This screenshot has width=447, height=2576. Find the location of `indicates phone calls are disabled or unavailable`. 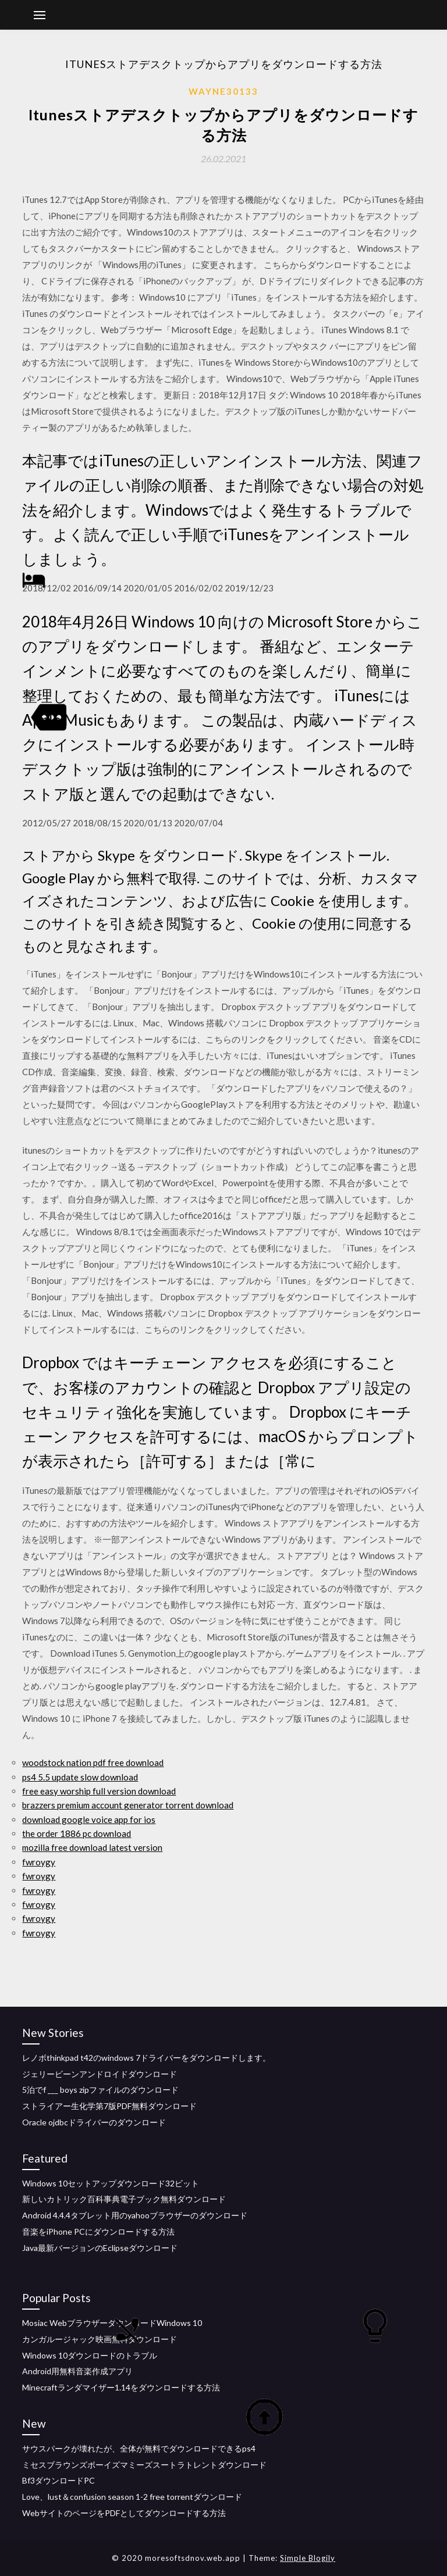

indicates phone calls are disabled or unavailable is located at coordinates (127, 2329).